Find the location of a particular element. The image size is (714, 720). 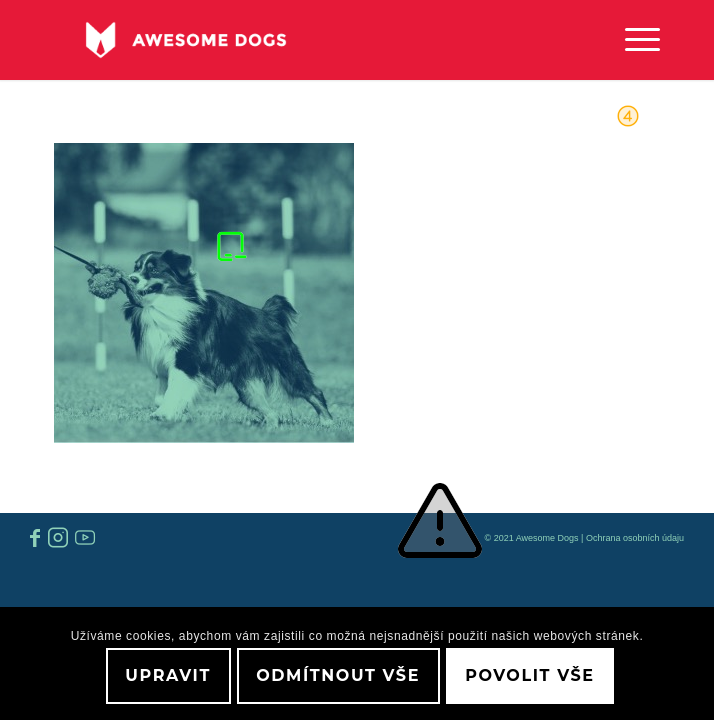

indicates step four in a multi-step process is located at coordinates (628, 116).